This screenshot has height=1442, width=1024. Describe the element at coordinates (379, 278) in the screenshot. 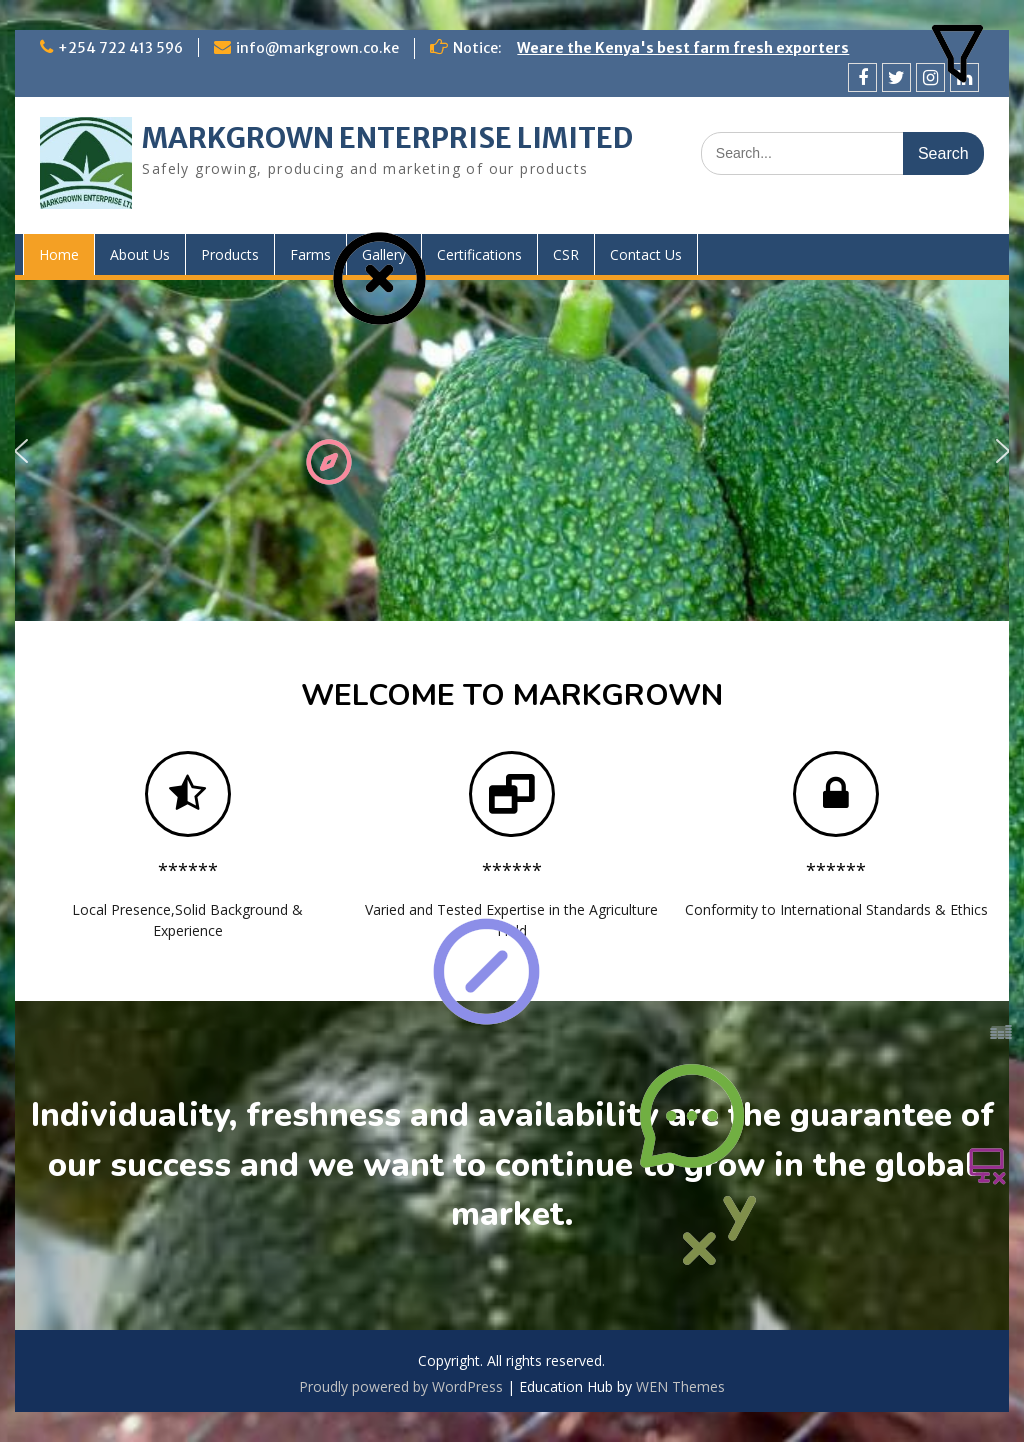

I see `close or dismiss a dialog` at that location.